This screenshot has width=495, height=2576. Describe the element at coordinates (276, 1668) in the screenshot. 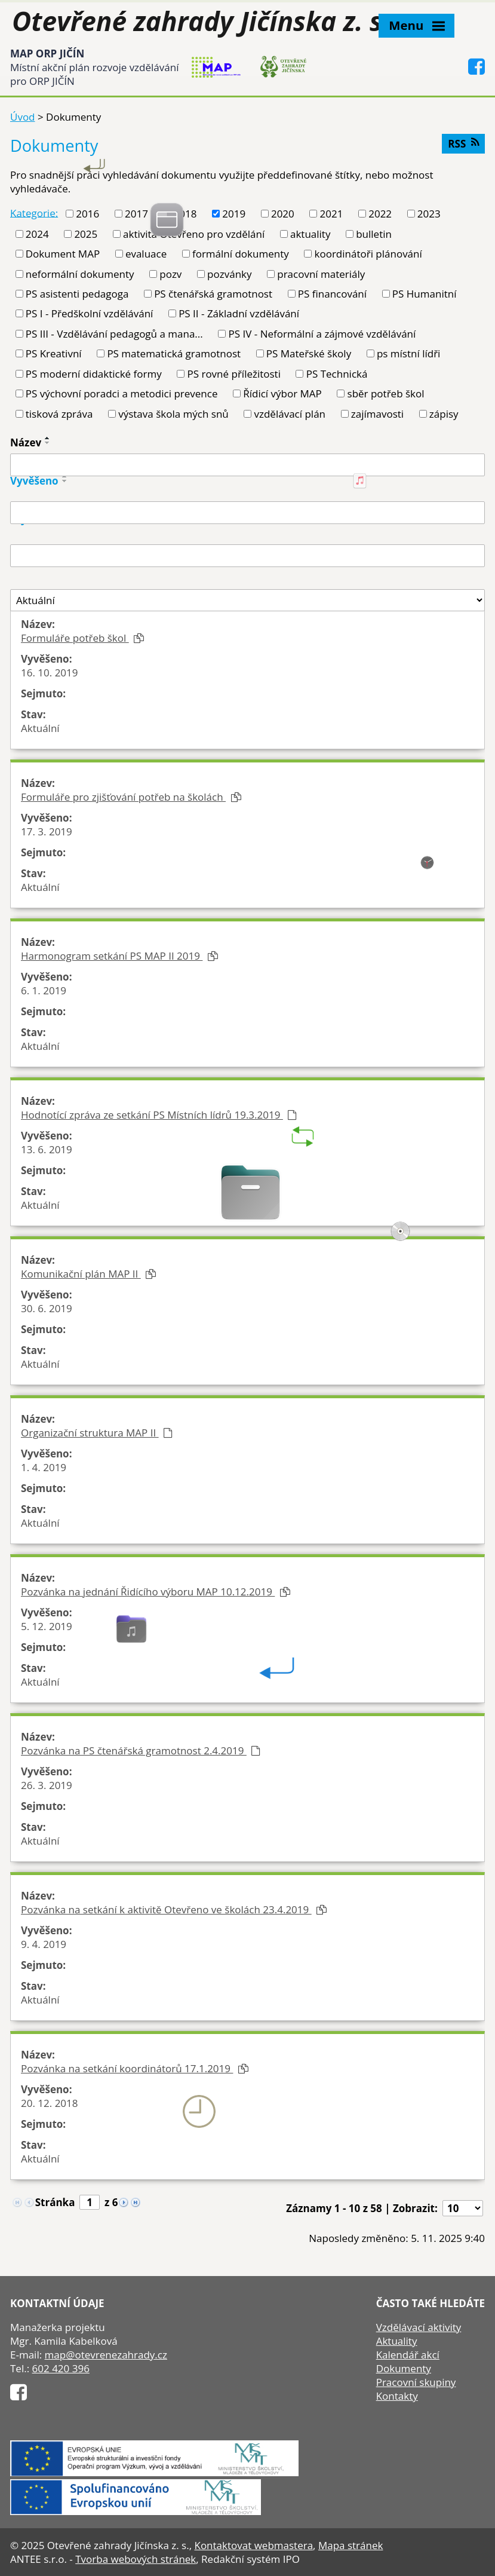

I see `reply to an email message` at that location.